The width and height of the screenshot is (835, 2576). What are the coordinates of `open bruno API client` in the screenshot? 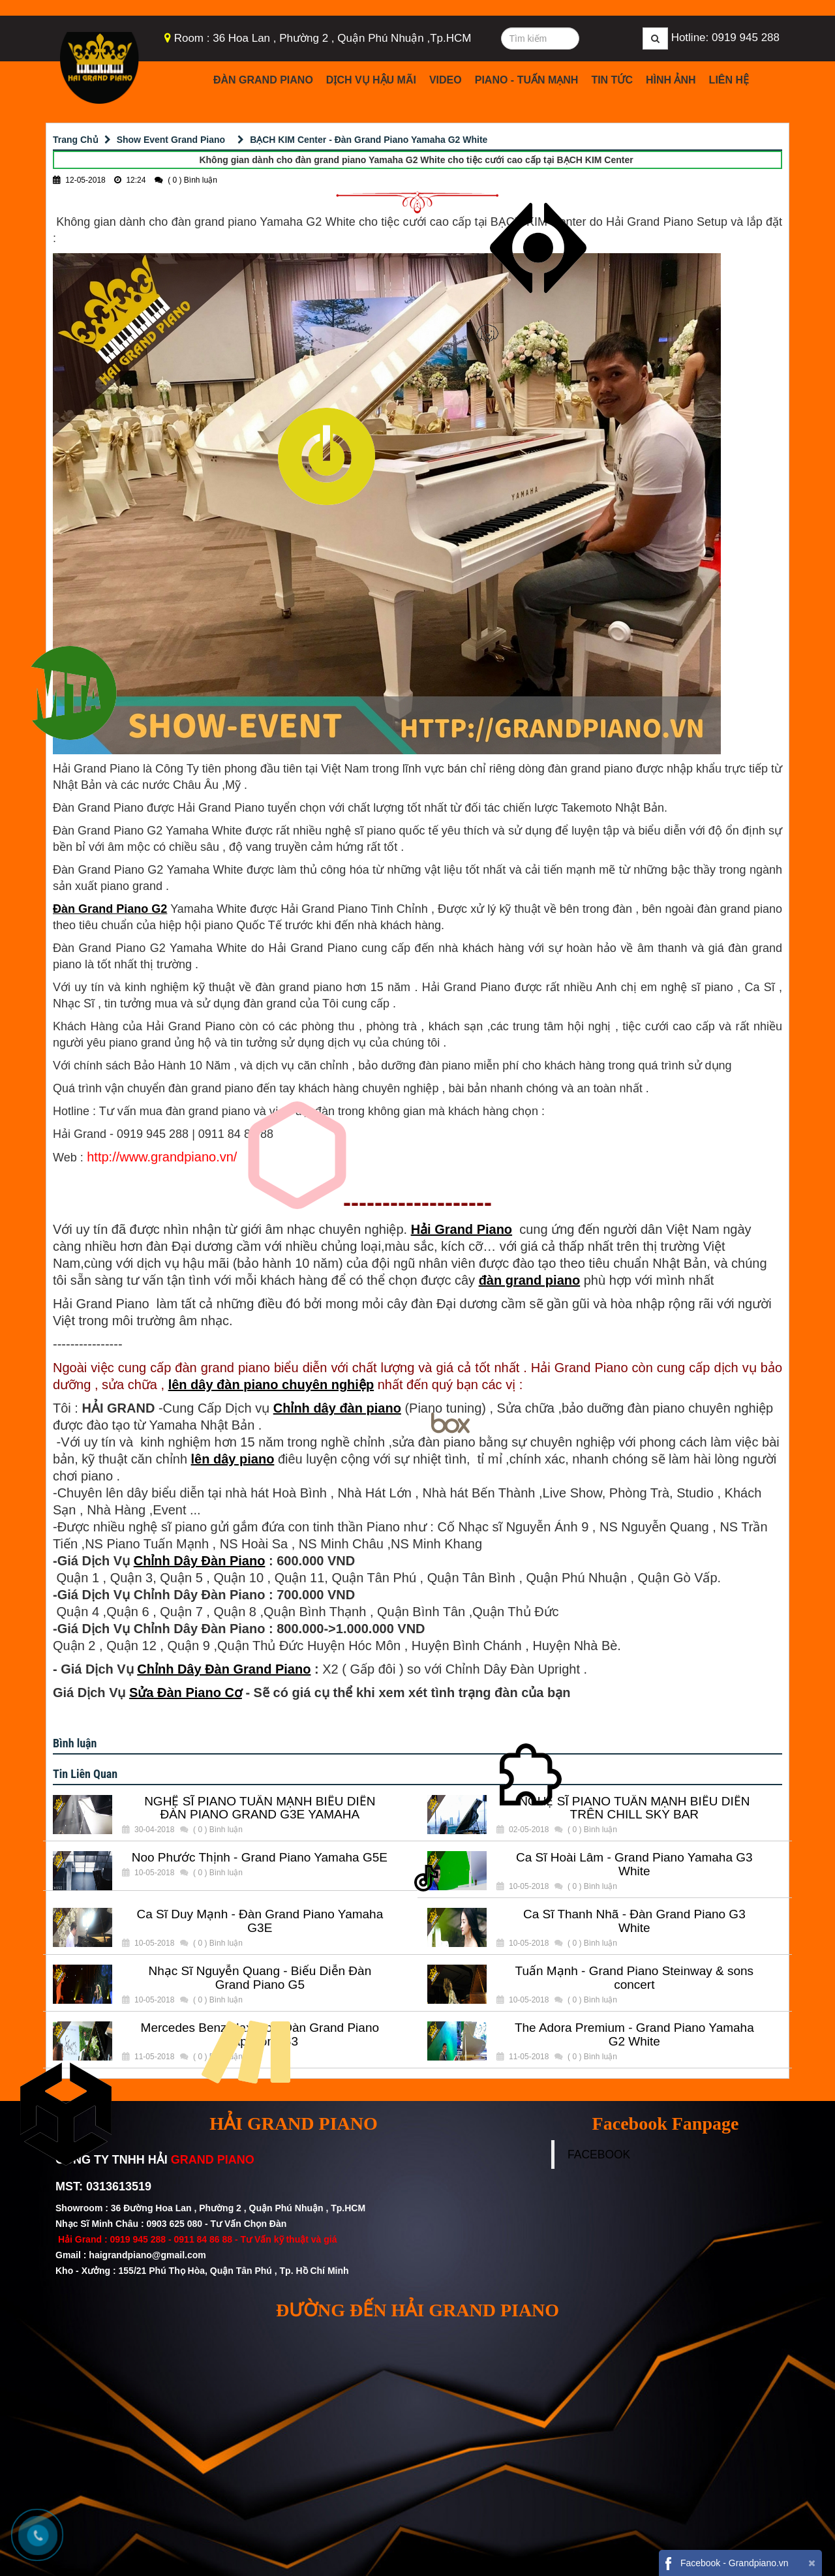 It's located at (487, 333).